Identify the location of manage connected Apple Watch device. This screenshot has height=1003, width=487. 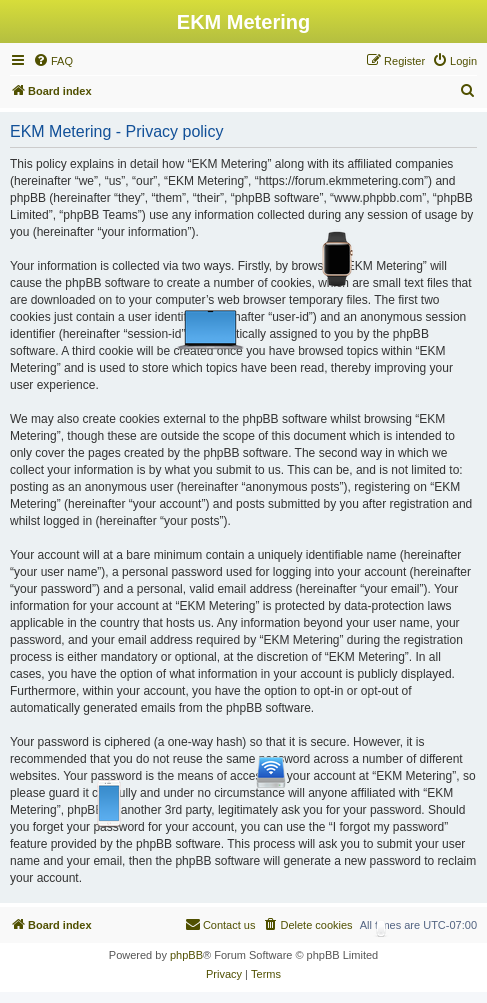
(337, 259).